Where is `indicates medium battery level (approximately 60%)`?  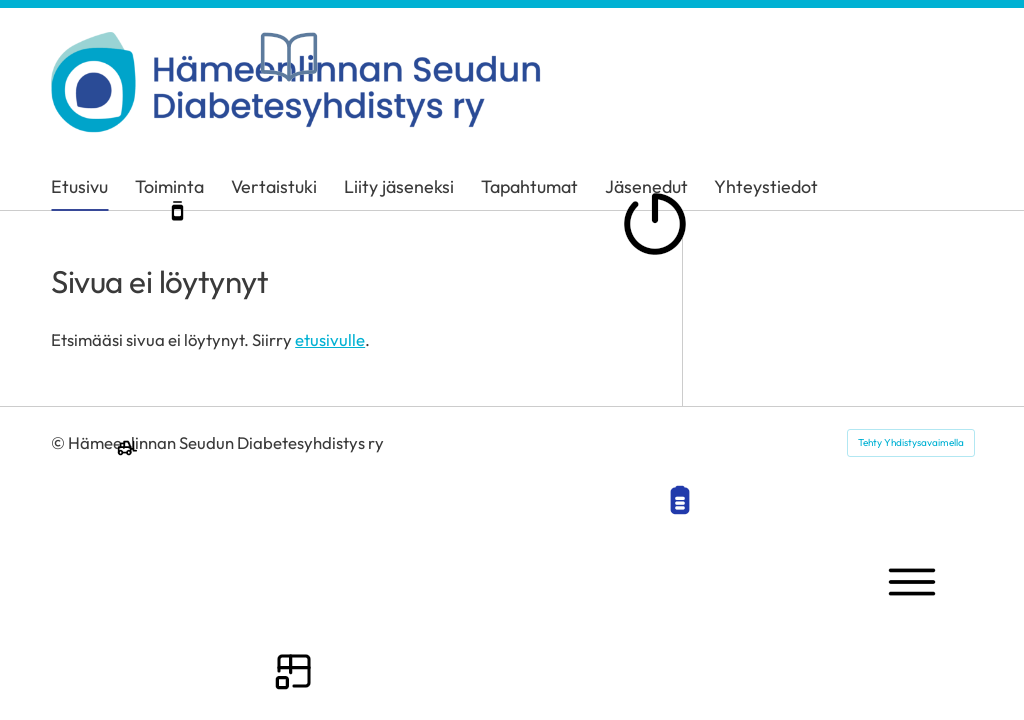
indicates medium battery level (approximately 60%) is located at coordinates (680, 500).